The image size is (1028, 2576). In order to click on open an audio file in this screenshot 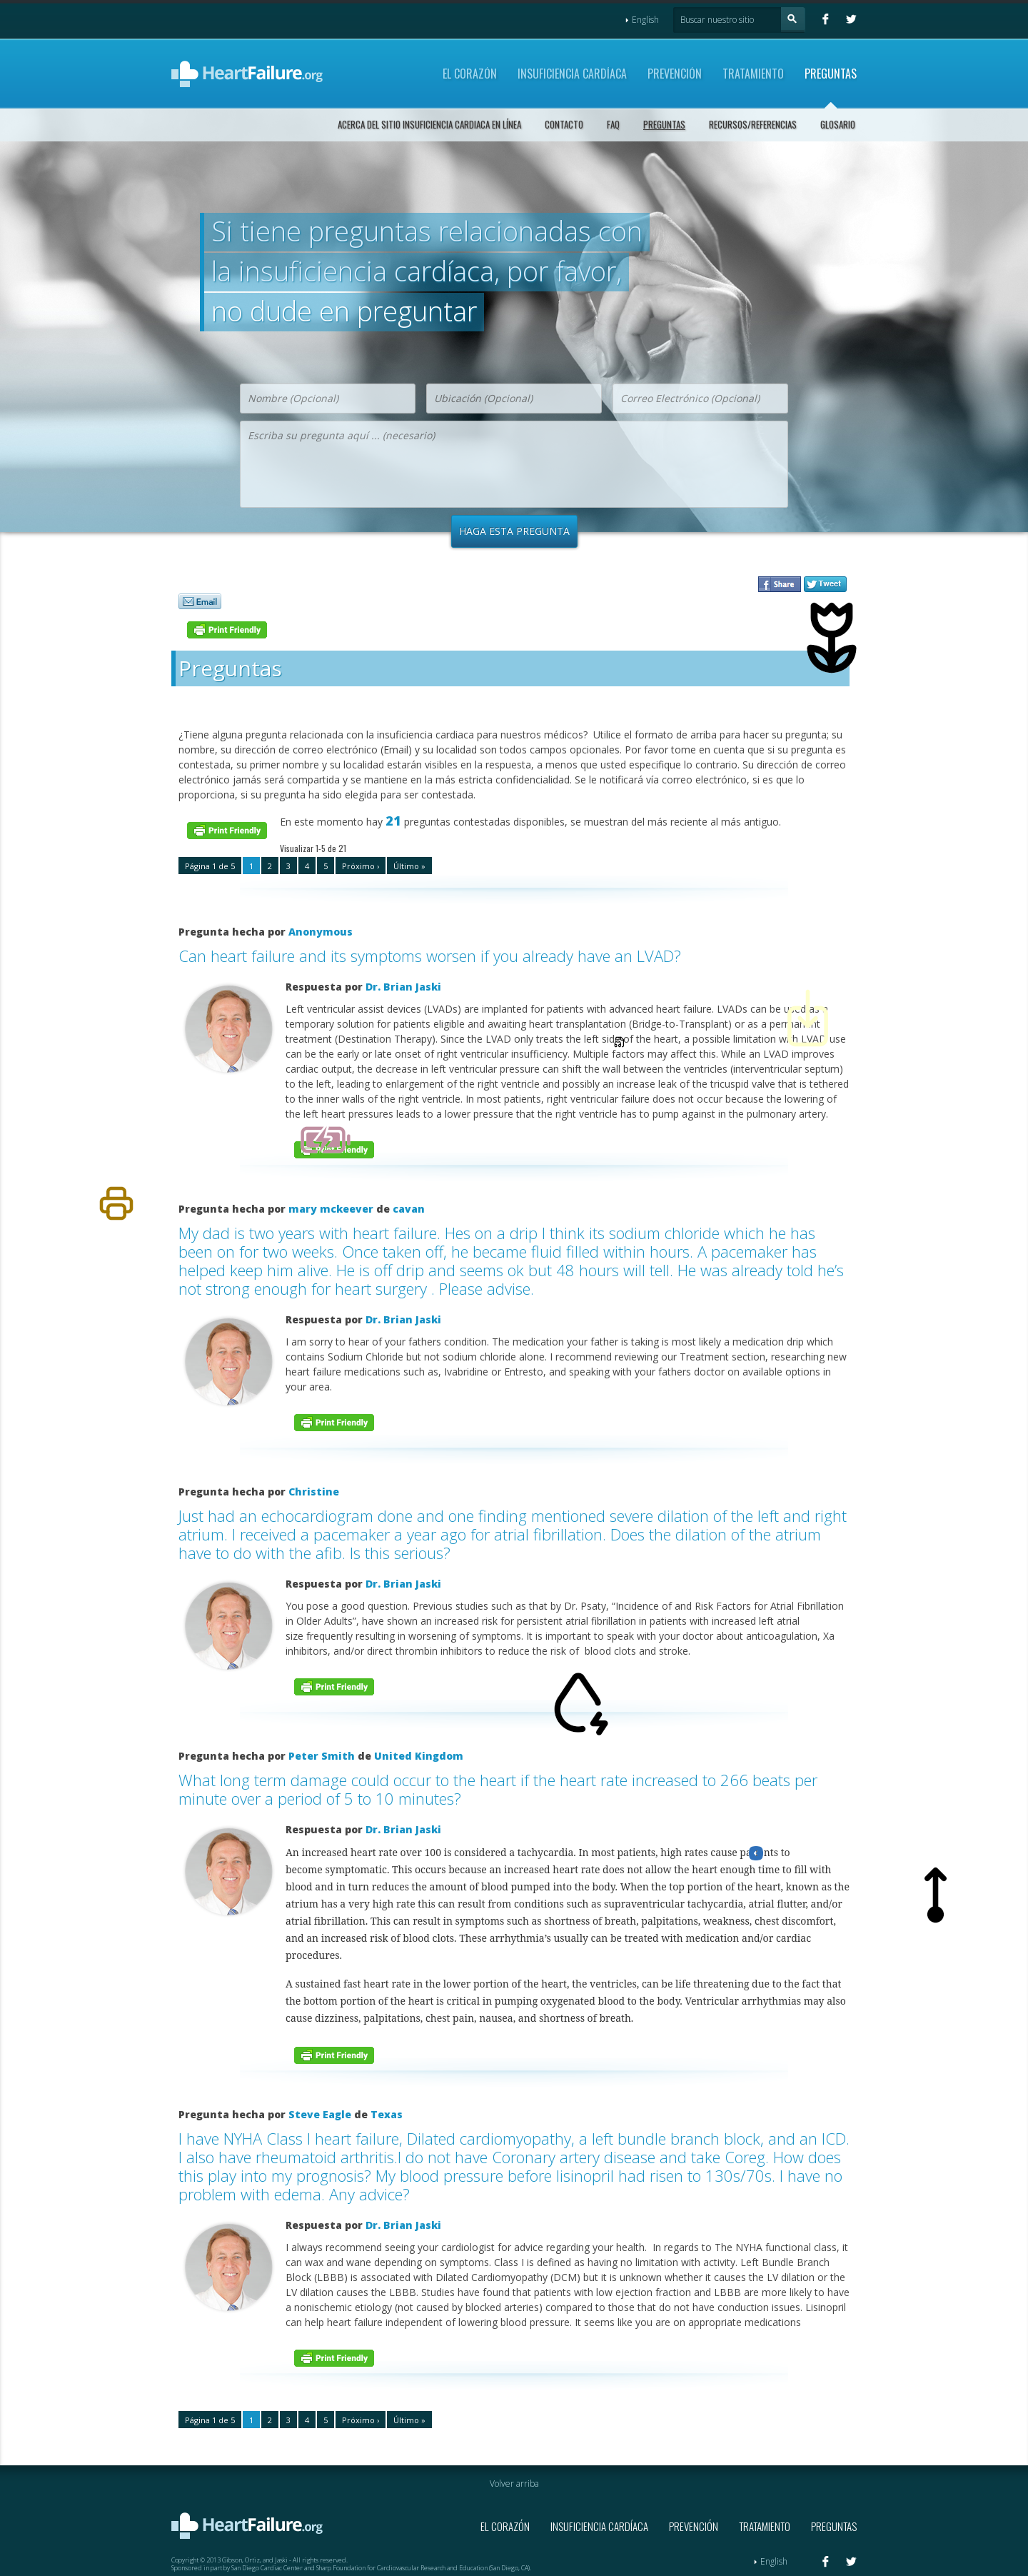, I will do `click(620, 1042)`.